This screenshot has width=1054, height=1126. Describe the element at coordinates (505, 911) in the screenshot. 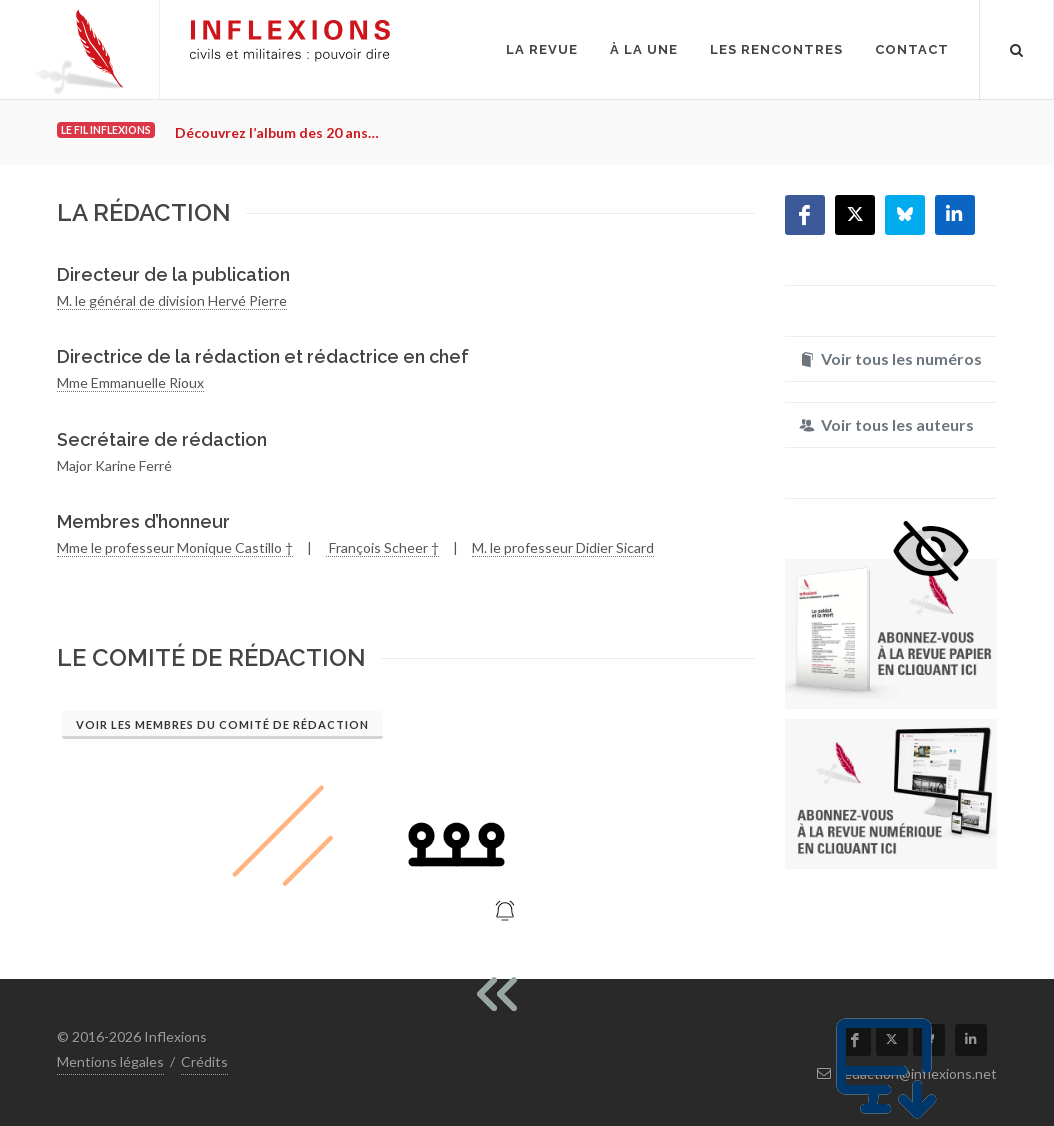

I see `new notification alert` at that location.